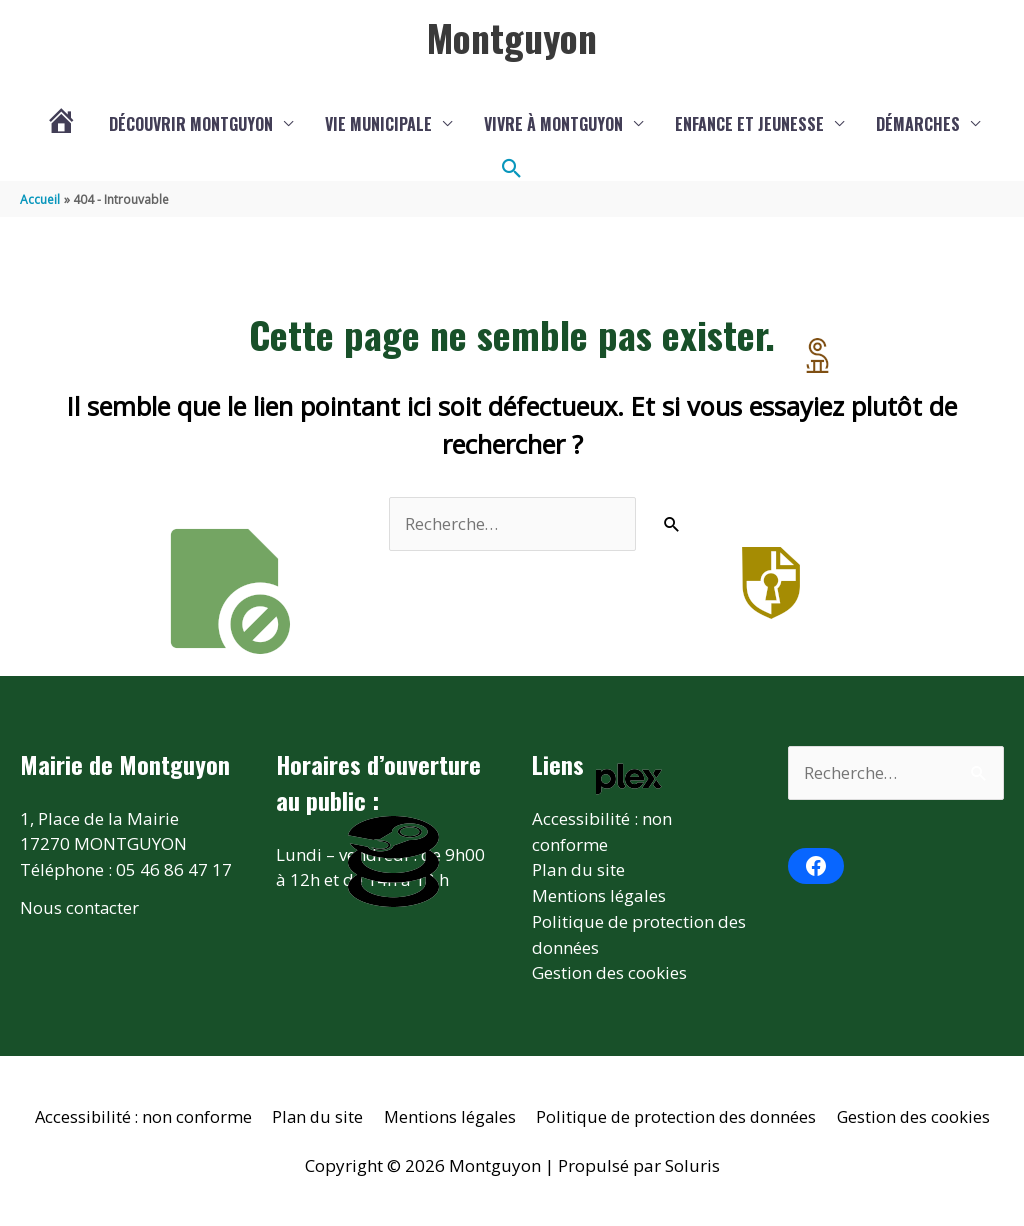  What do you see at coordinates (393, 861) in the screenshot?
I see `visit steamdb website for steam game statistics` at bounding box center [393, 861].